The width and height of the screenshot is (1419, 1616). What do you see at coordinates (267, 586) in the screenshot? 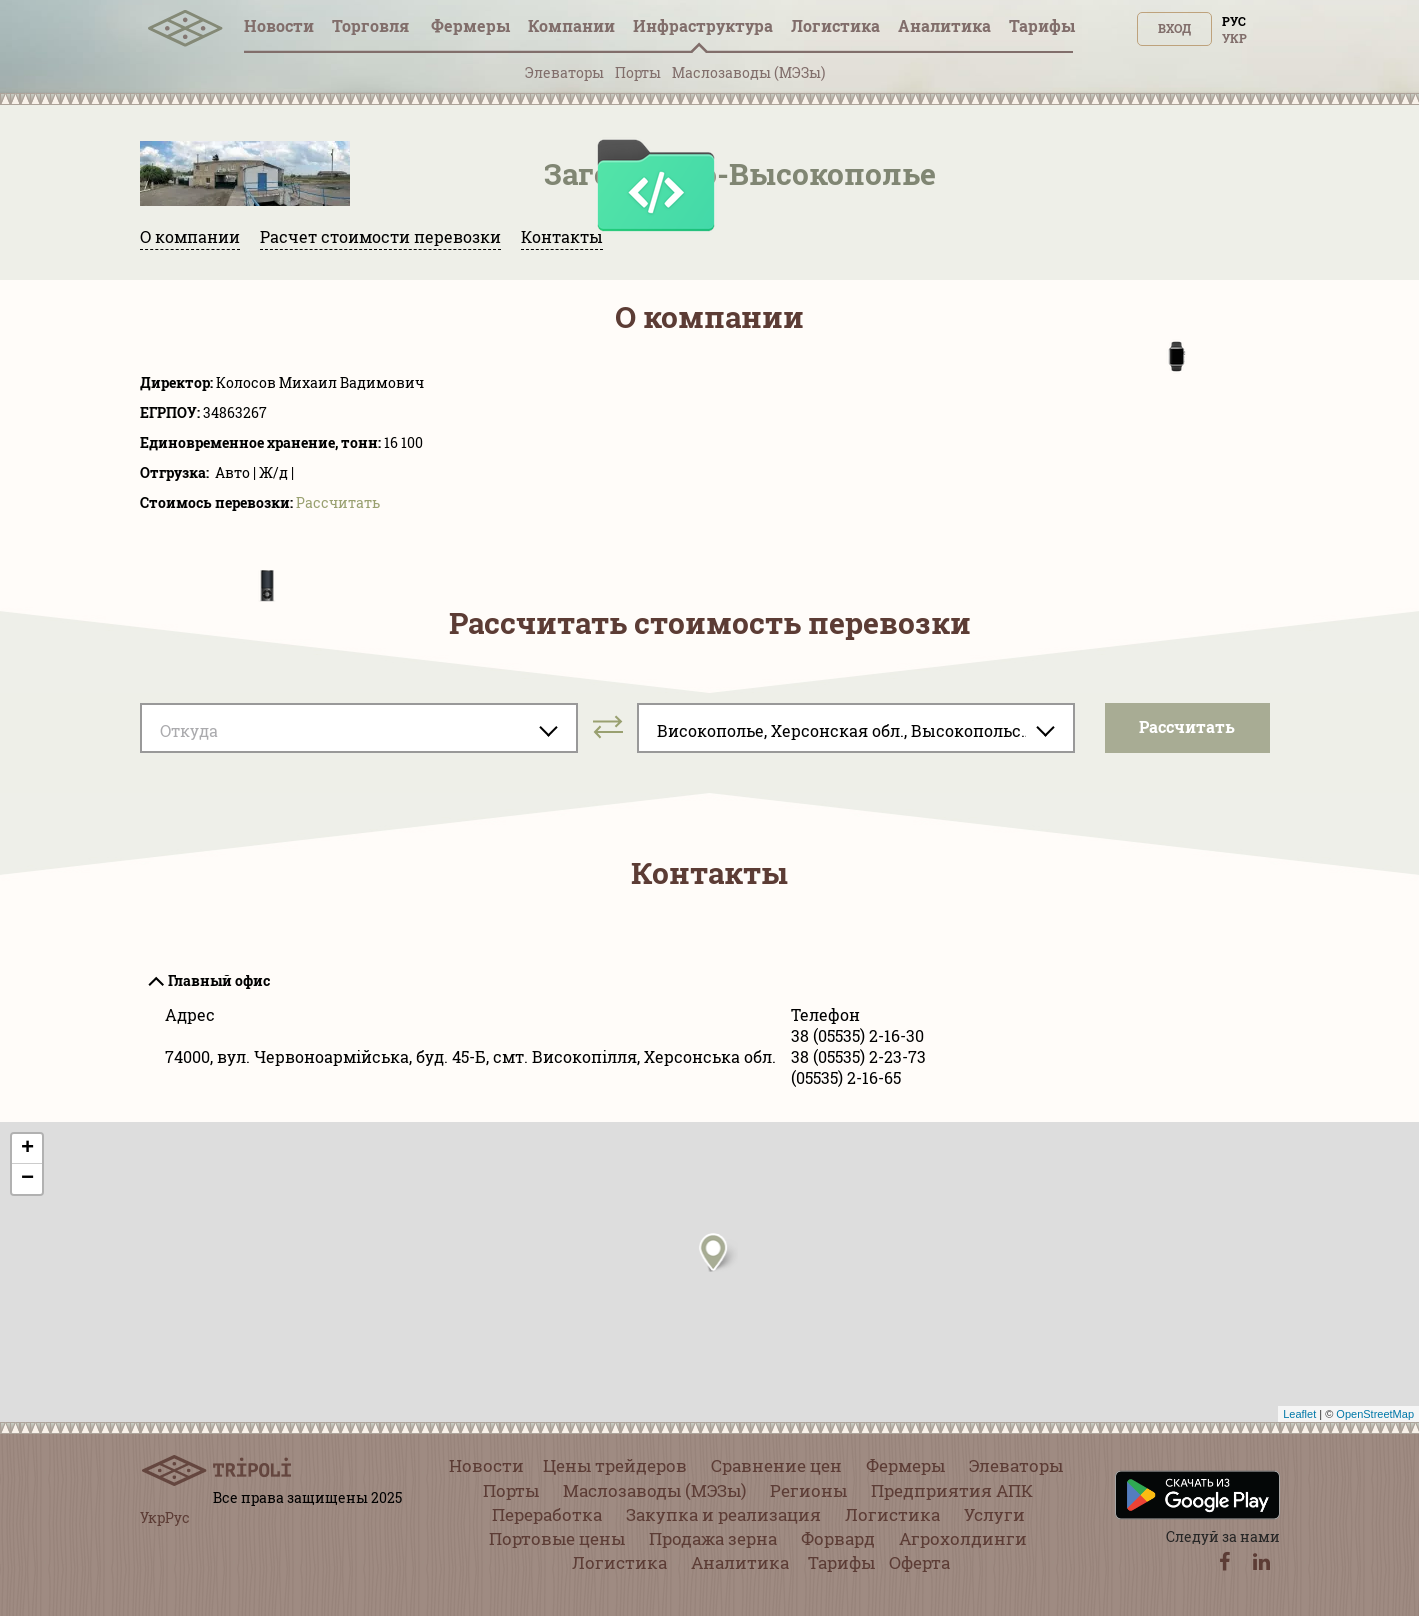
I see `manage connected iPod device` at bounding box center [267, 586].